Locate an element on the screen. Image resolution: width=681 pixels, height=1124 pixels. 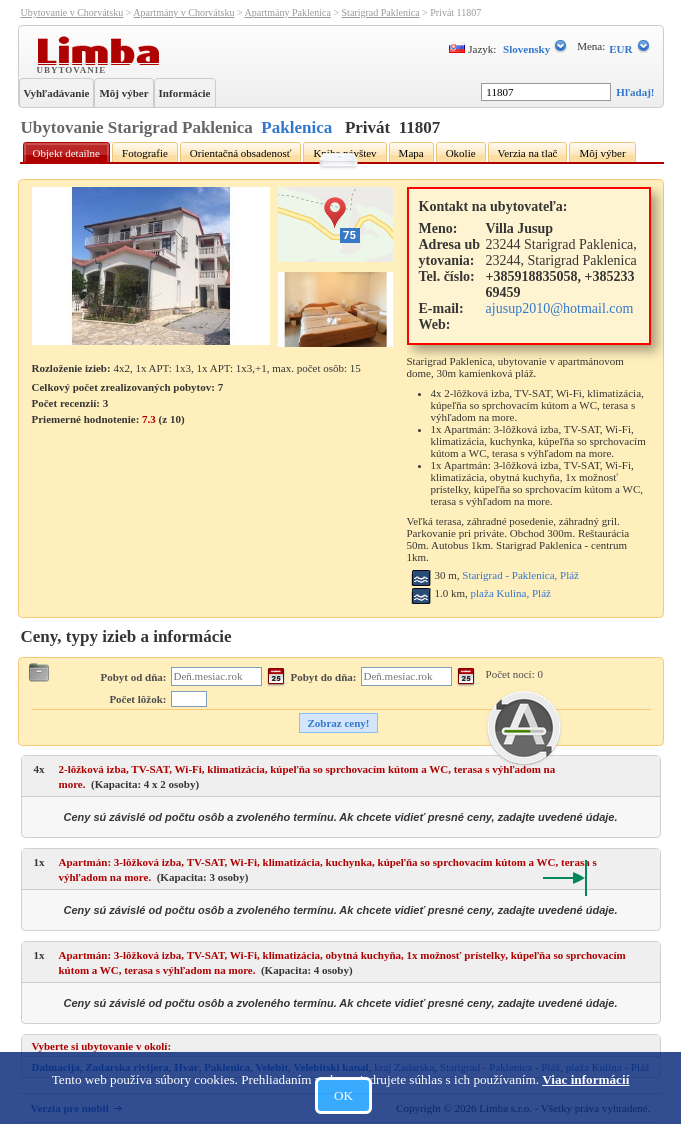
open the software update manager is located at coordinates (524, 728).